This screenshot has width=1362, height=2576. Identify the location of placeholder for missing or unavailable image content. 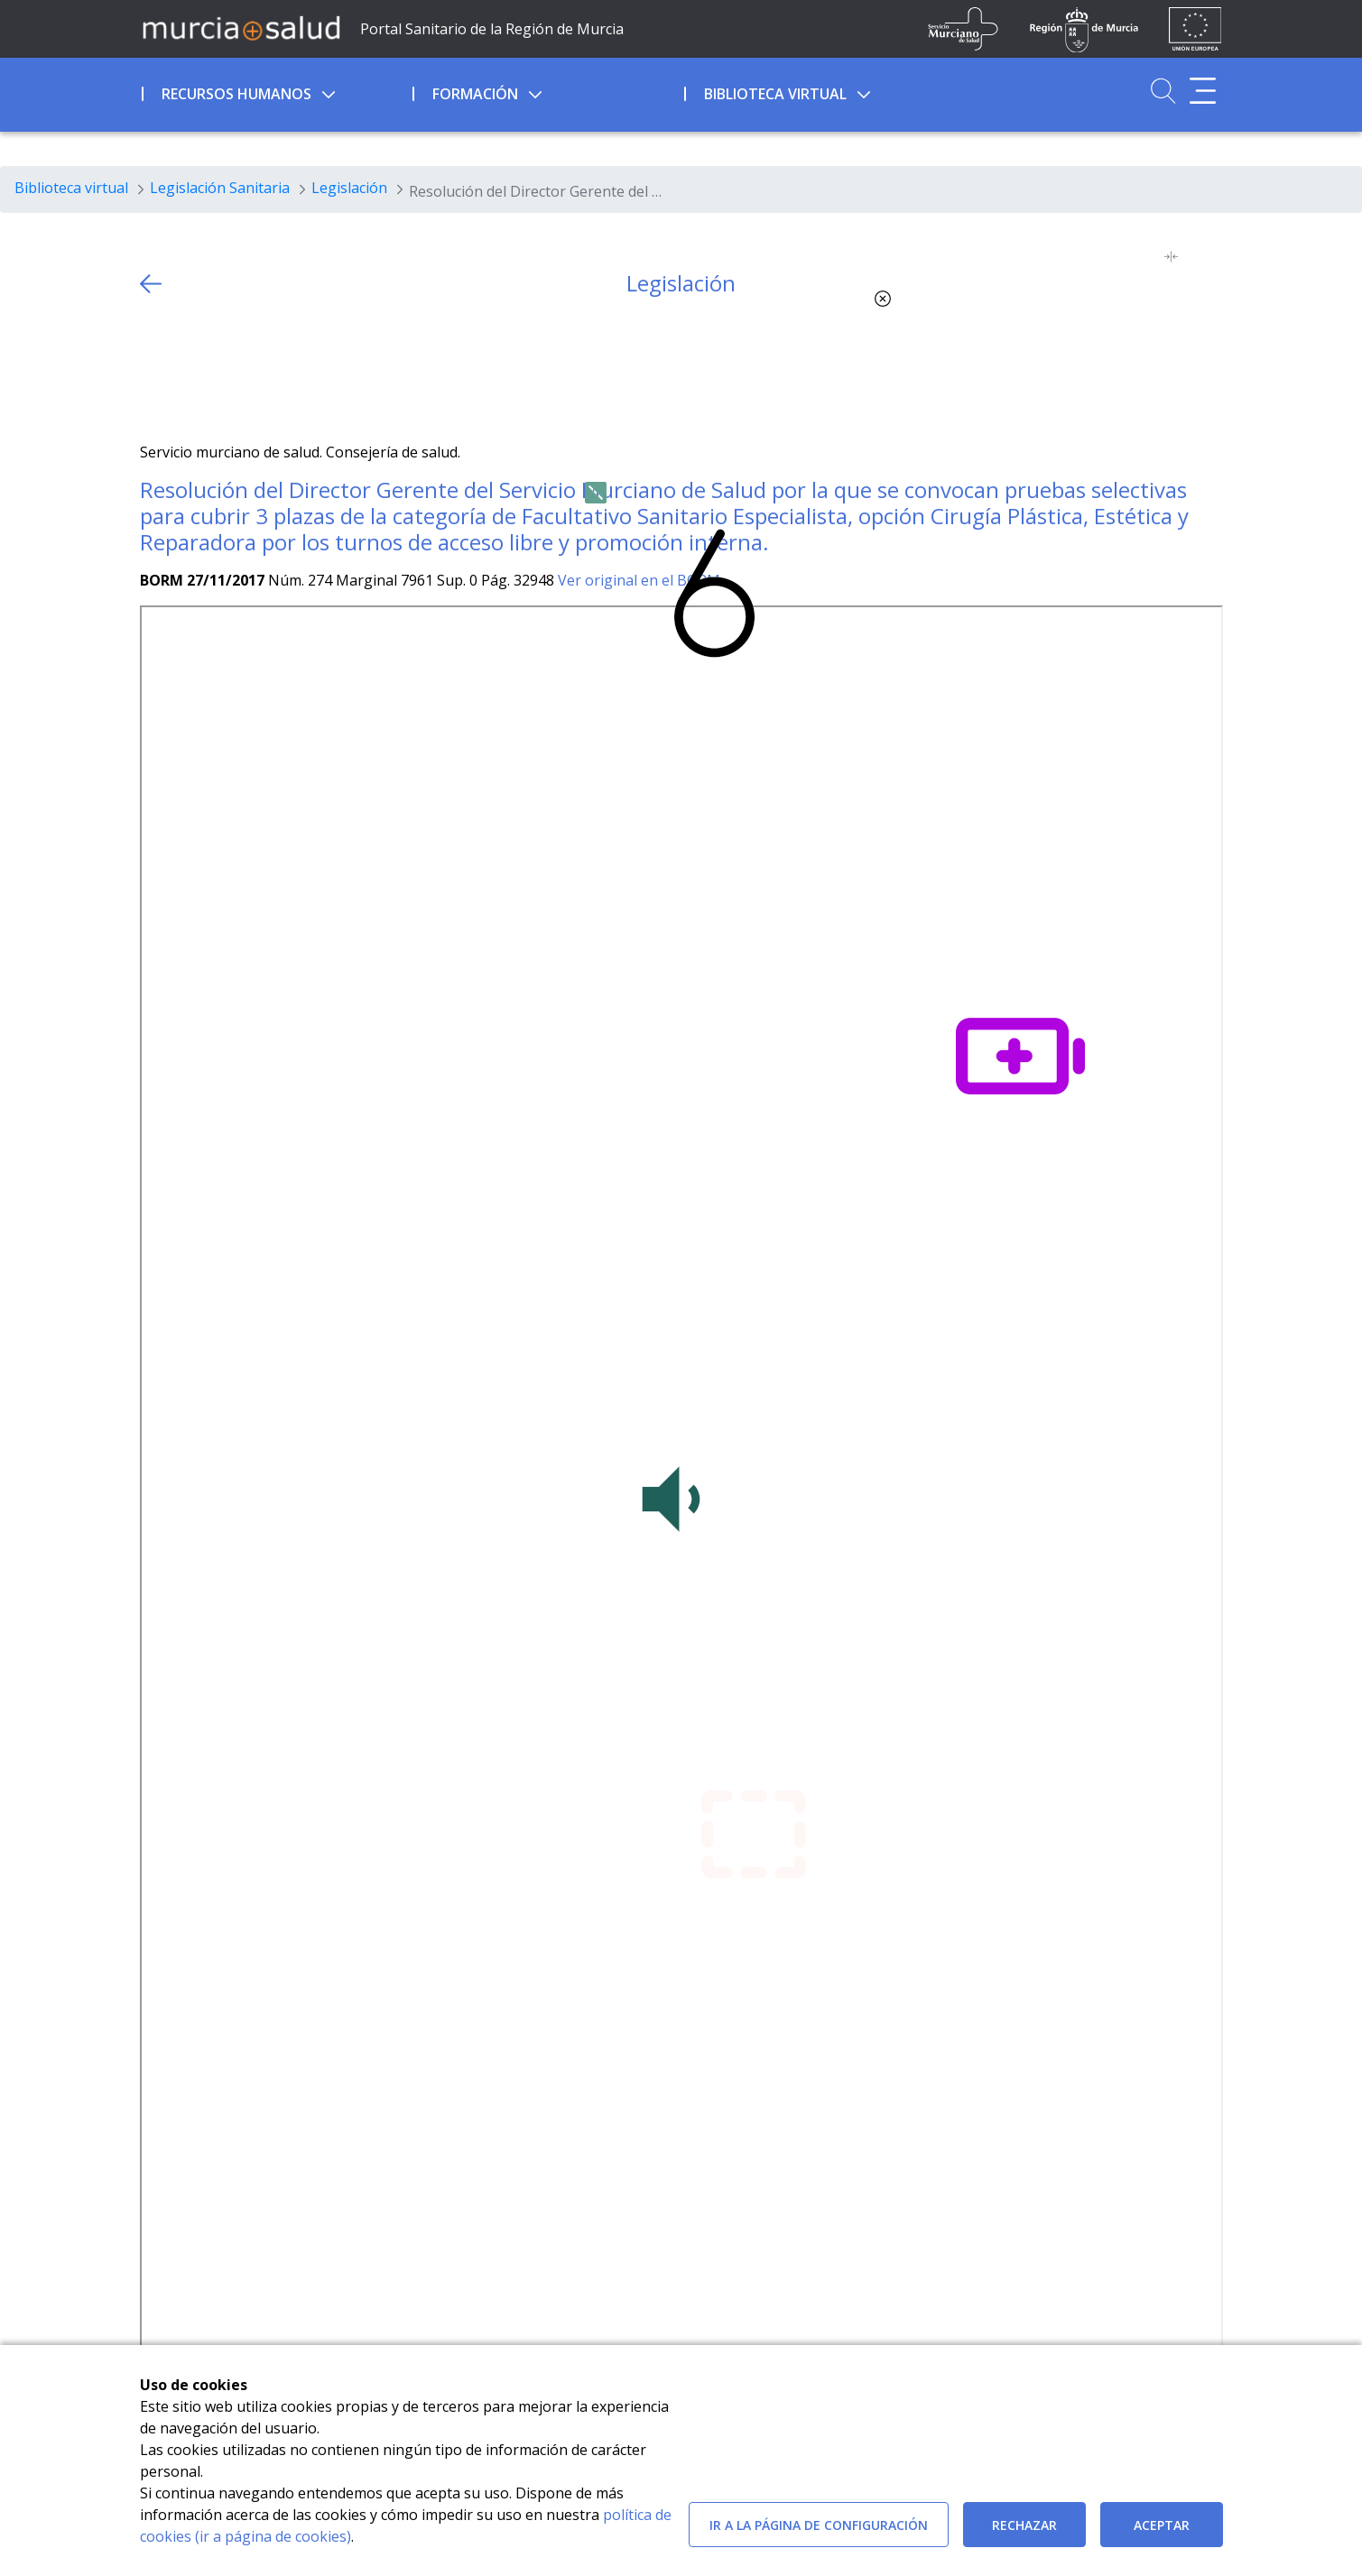
(596, 493).